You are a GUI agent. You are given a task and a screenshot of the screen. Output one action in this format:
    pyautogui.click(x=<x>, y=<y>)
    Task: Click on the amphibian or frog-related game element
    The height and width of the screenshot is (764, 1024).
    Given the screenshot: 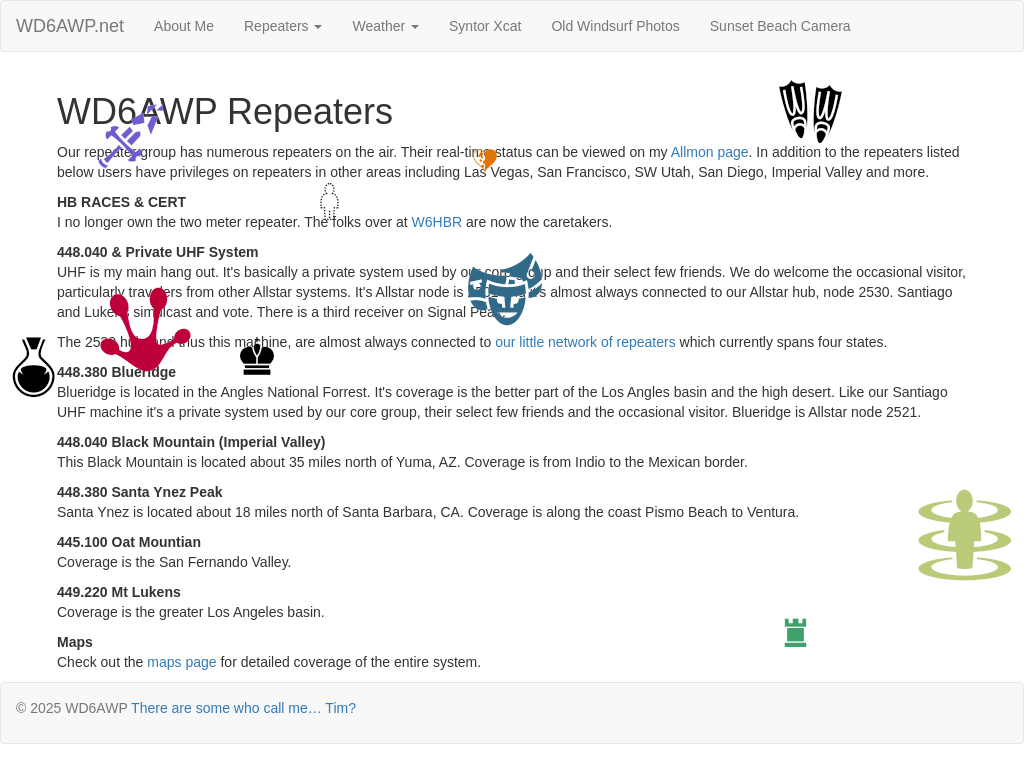 What is the action you would take?
    pyautogui.click(x=145, y=329)
    